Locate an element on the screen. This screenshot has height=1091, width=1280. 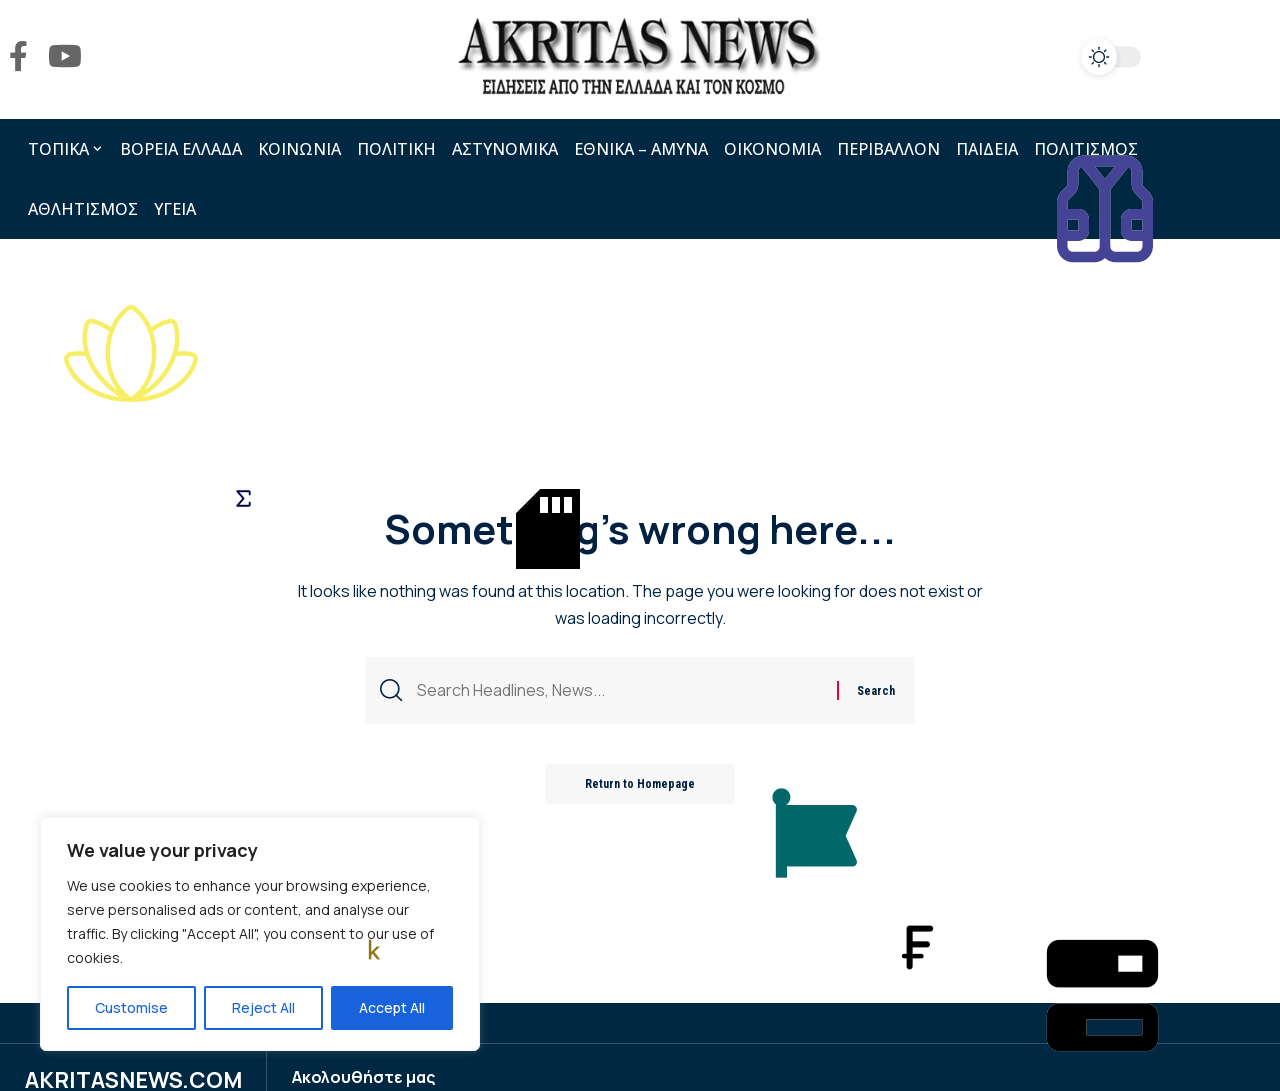
access sd card storage is located at coordinates (548, 529).